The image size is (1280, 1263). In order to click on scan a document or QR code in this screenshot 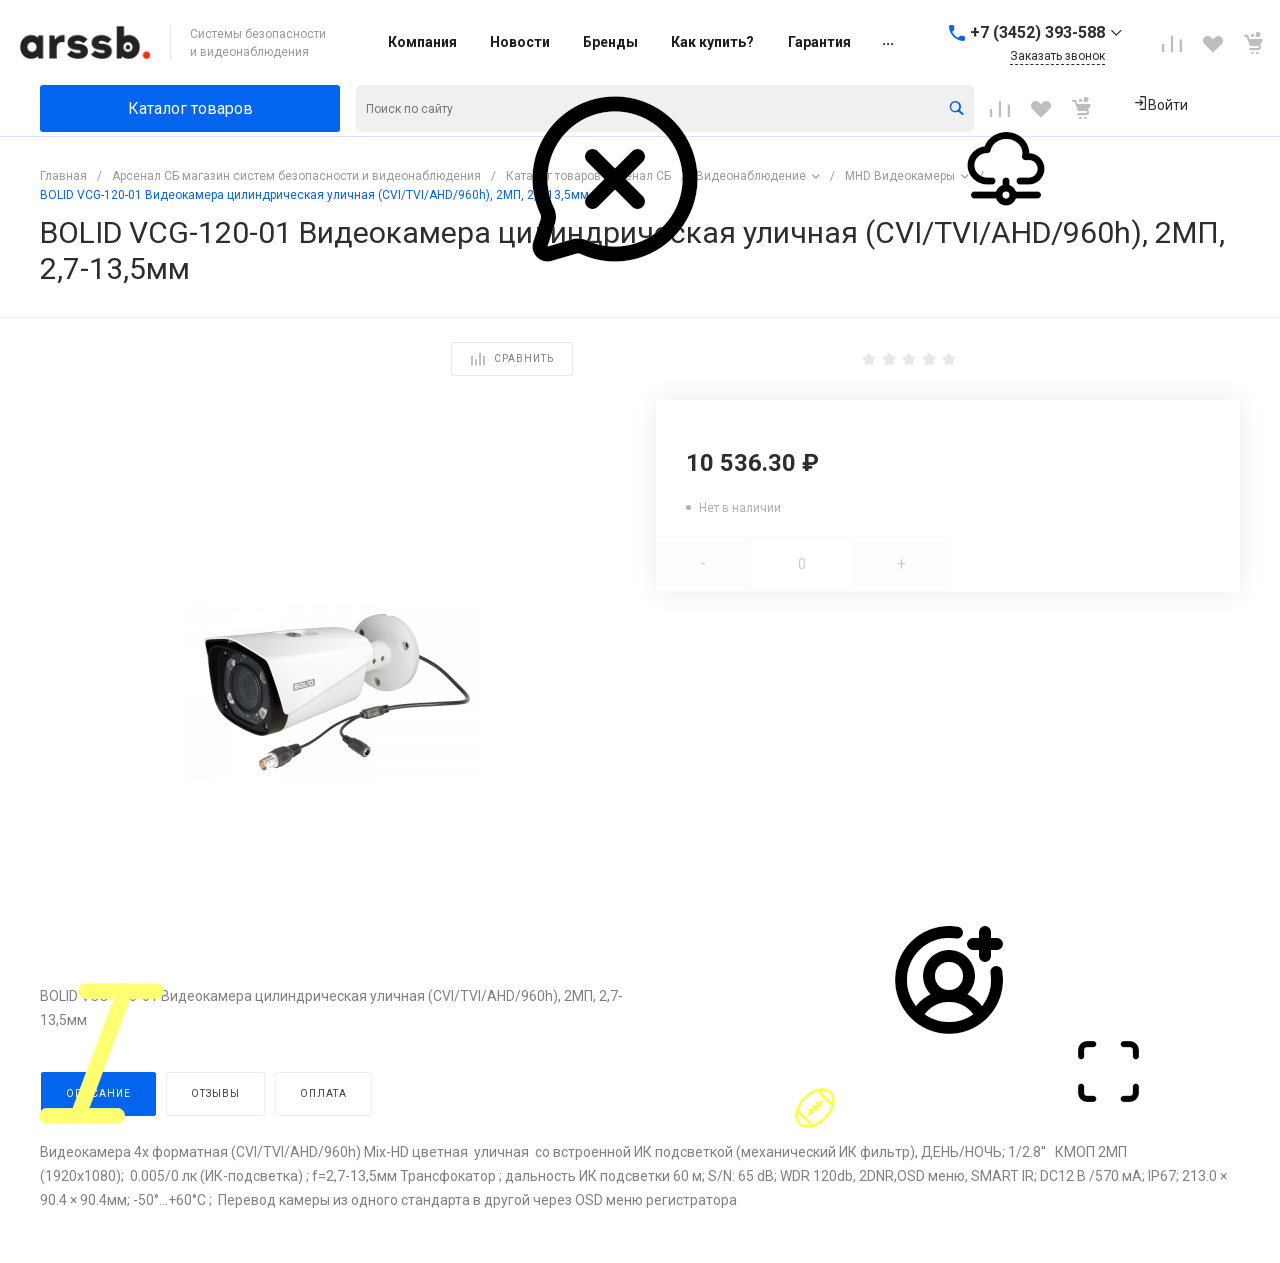, I will do `click(1108, 1071)`.